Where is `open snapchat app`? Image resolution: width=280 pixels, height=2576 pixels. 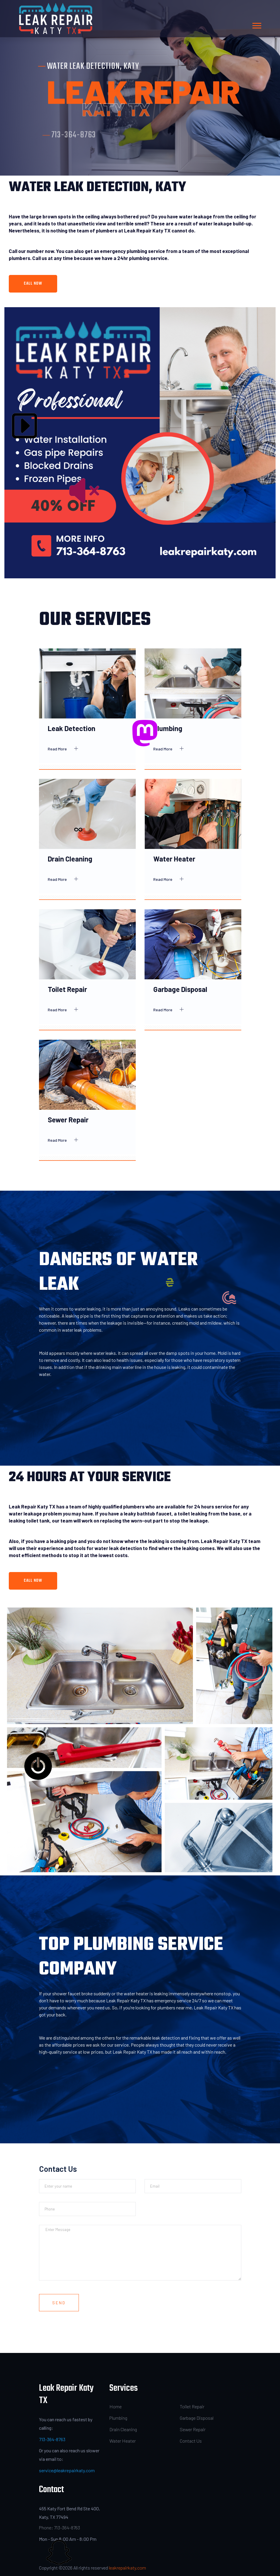
open snapchat app is located at coordinates (59, 2552).